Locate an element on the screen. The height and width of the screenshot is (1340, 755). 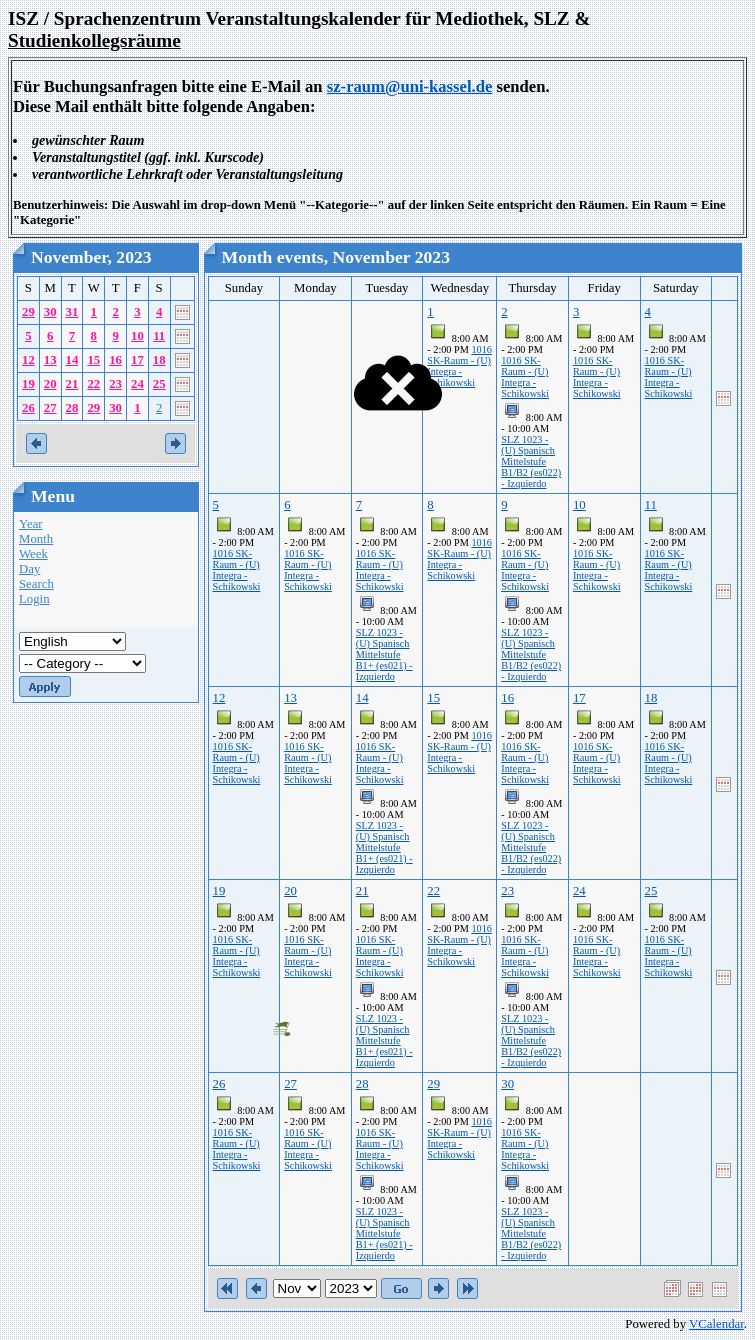
indicates a toxic or hazardous area in gameplay is located at coordinates (398, 383).